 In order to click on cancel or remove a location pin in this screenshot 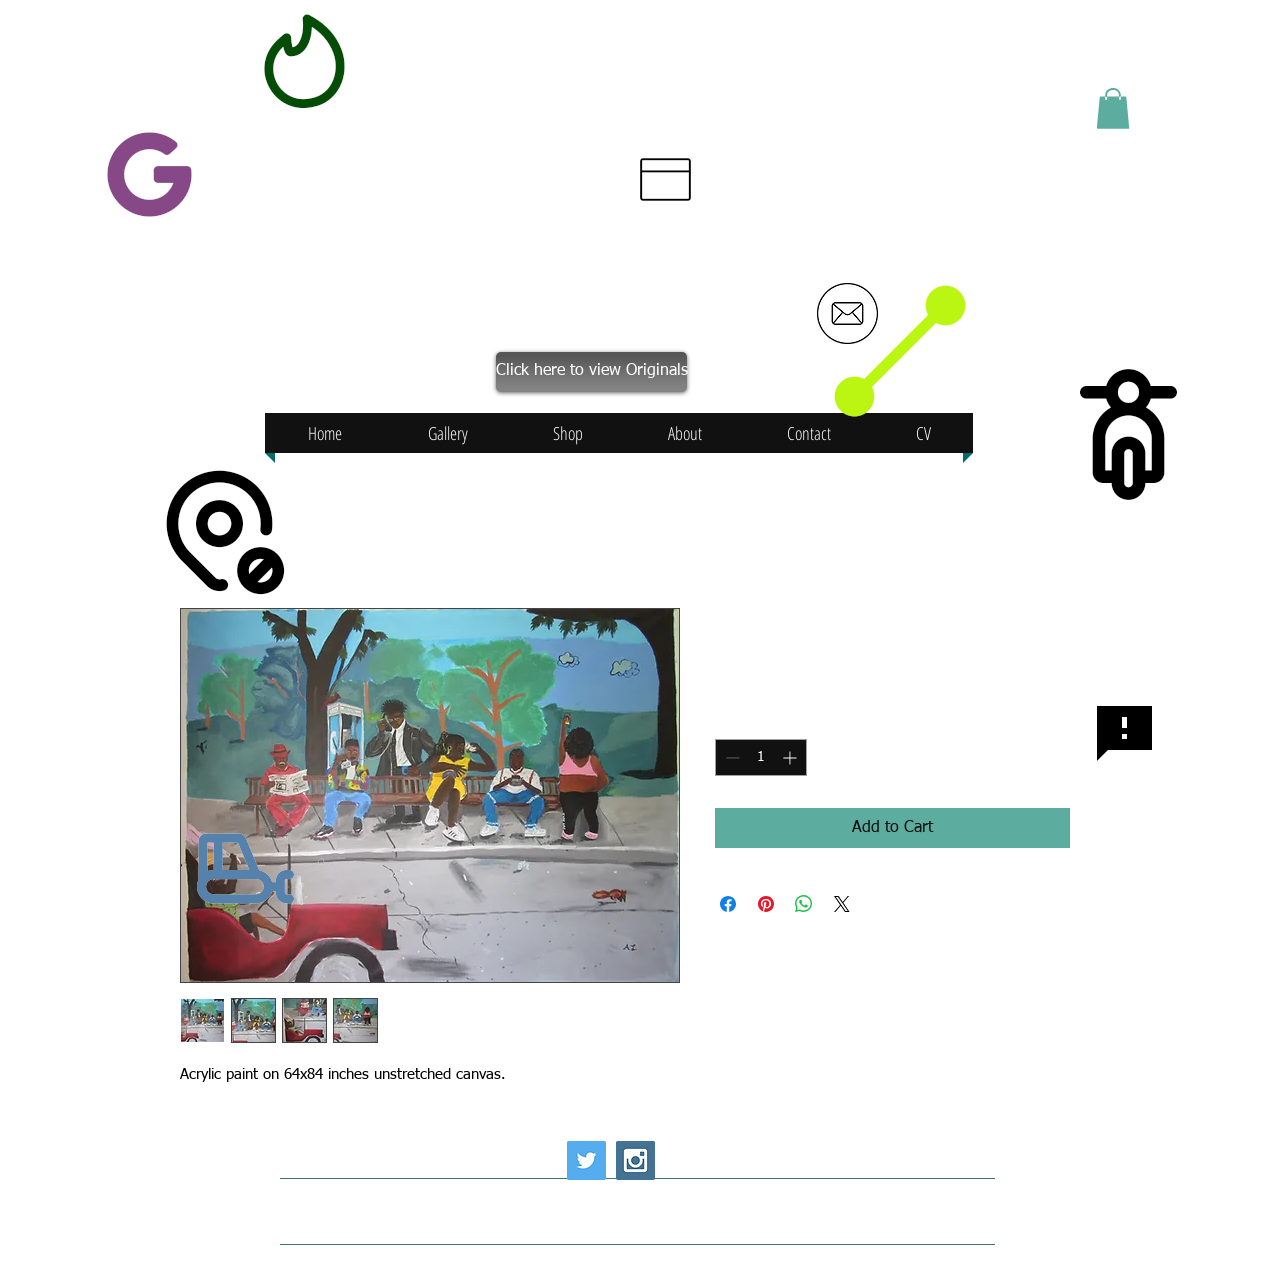, I will do `click(219, 529)`.